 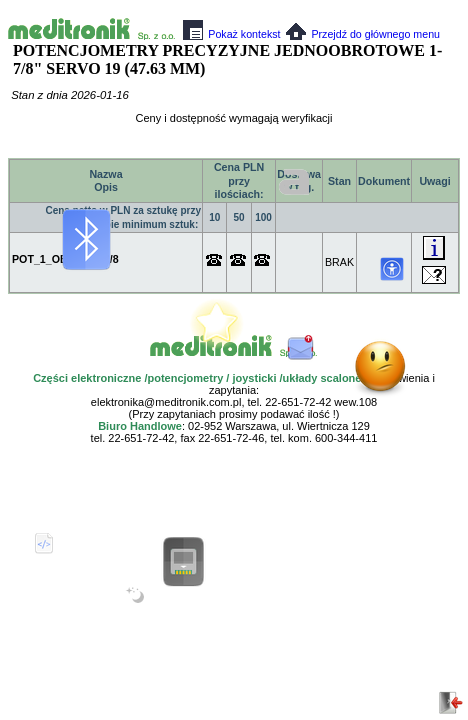 What do you see at coordinates (451, 703) in the screenshot?
I see `exit or close the application` at bounding box center [451, 703].